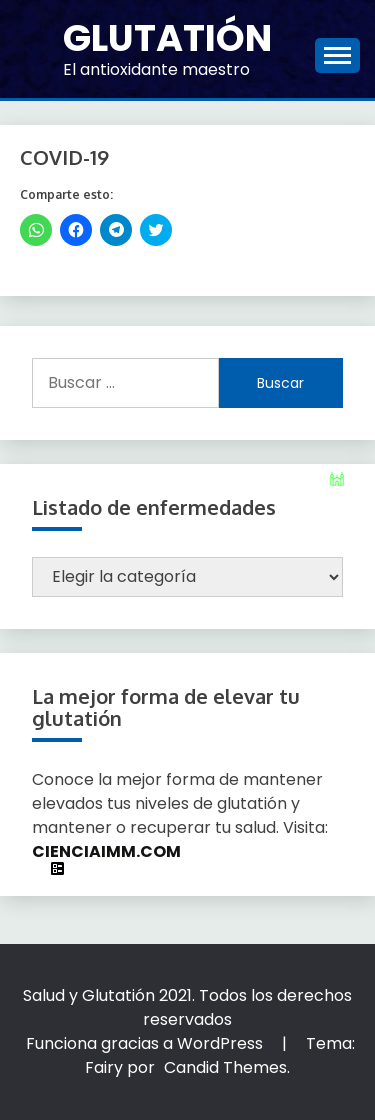 This screenshot has height=1120, width=375. I want to click on view ballot or voting options, so click(57, 868).